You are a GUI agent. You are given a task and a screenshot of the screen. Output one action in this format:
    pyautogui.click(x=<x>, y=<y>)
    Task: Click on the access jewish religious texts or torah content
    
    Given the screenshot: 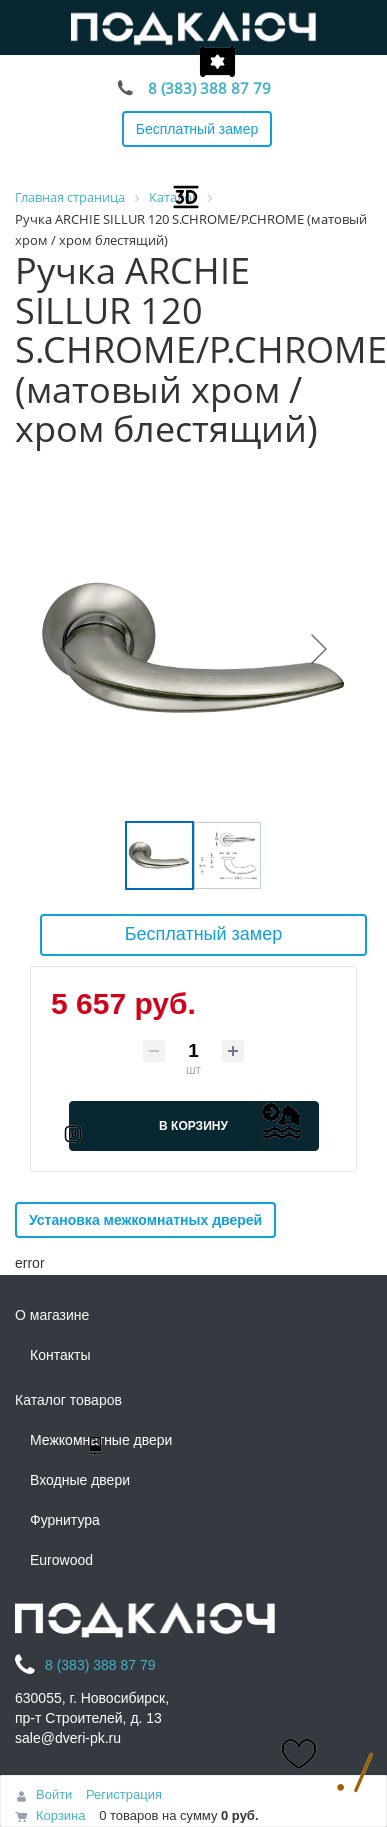 What is the action you would take?
    pyautogui.click(x=217, y=61)
    